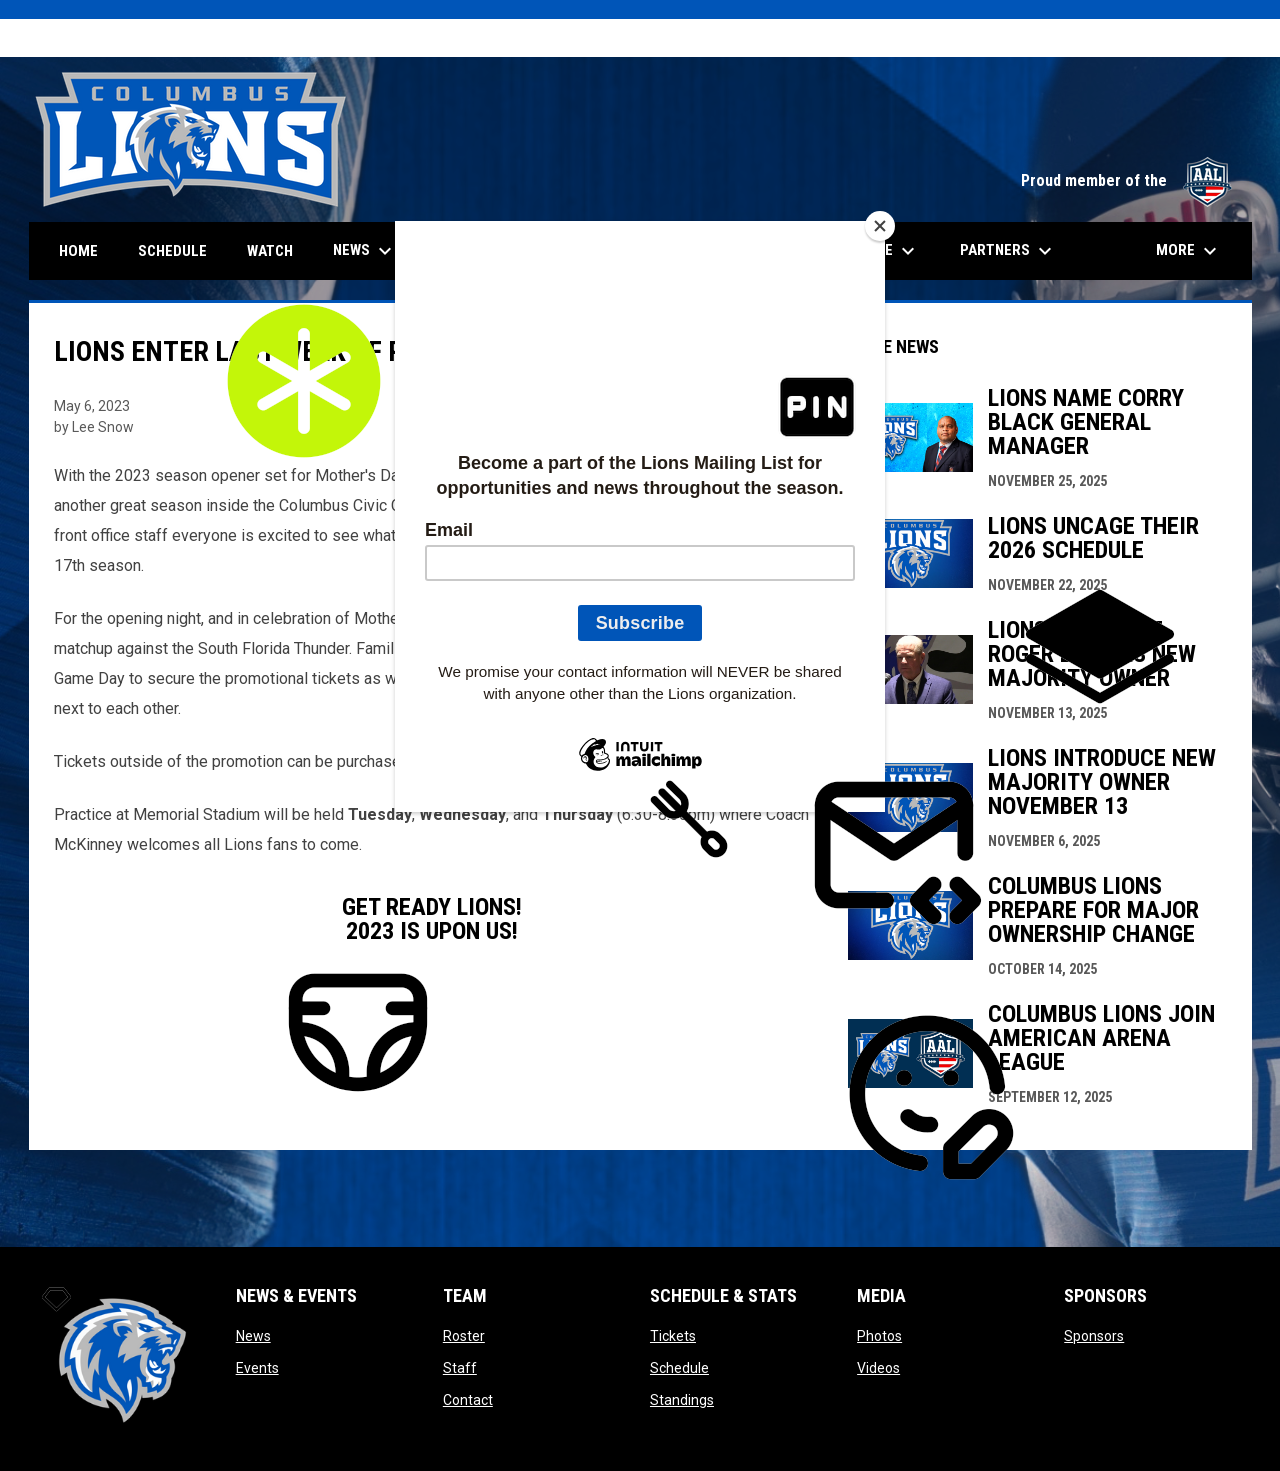  Describe the element at coordinates (689, 819) in the screenshot. I see `access grilling or barbecue tools` at that location.